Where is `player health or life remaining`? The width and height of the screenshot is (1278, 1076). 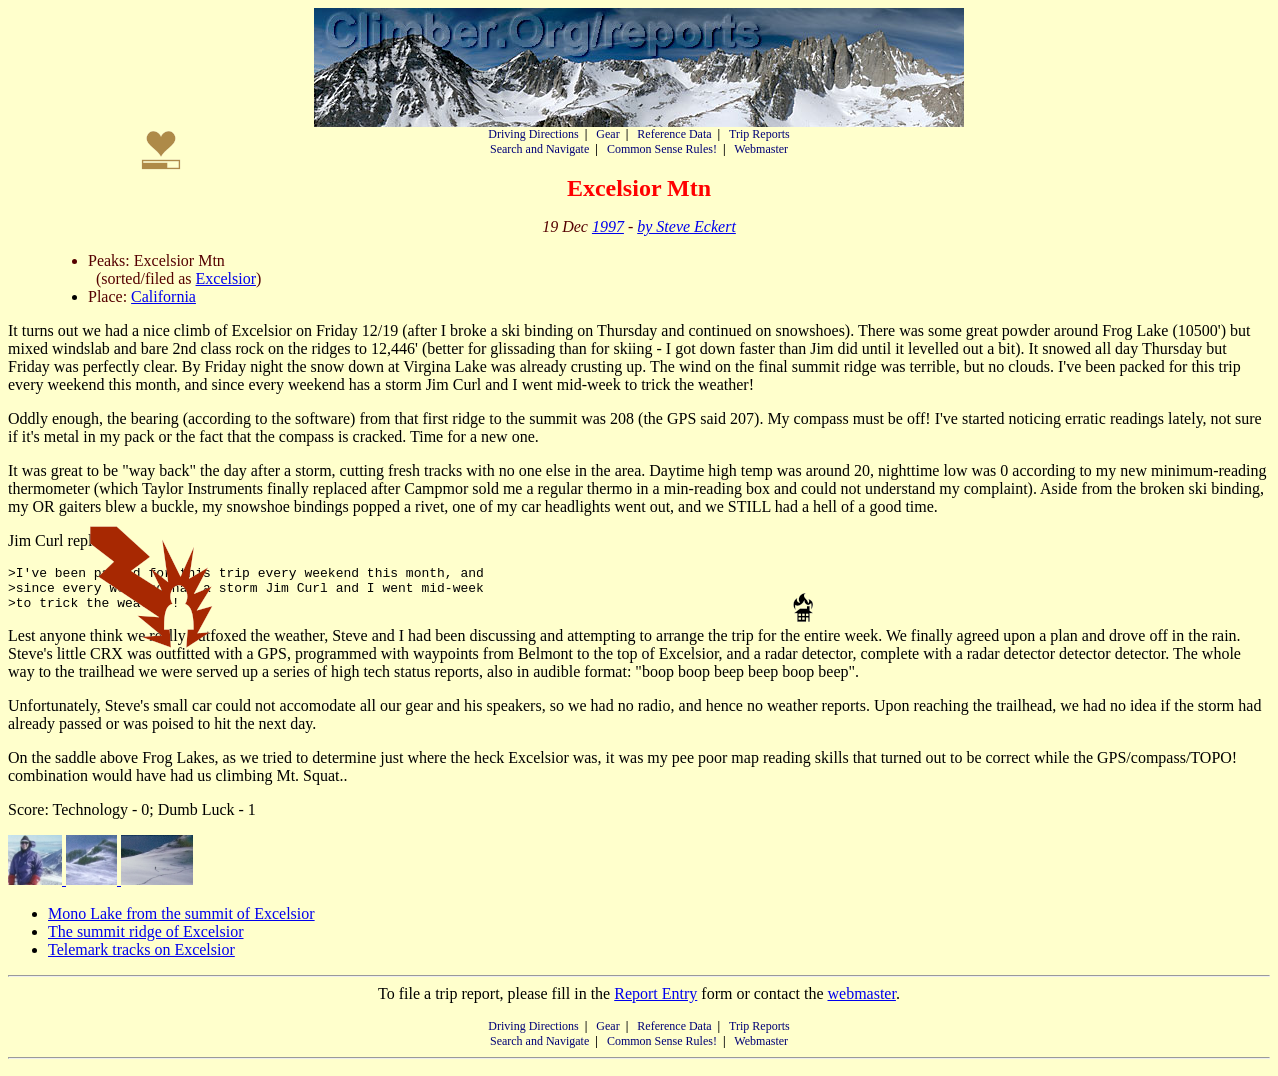 player health or life remaining is located at coordinates (161, 150).